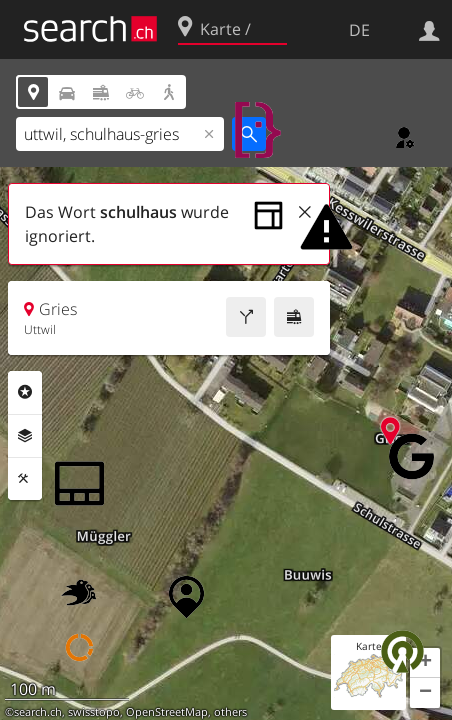 The width and height of the screenshot is (452, 720). Describe the element at coordinates (79, 647) in the screenshot. I see `view data breakdown or analytics` at that location.